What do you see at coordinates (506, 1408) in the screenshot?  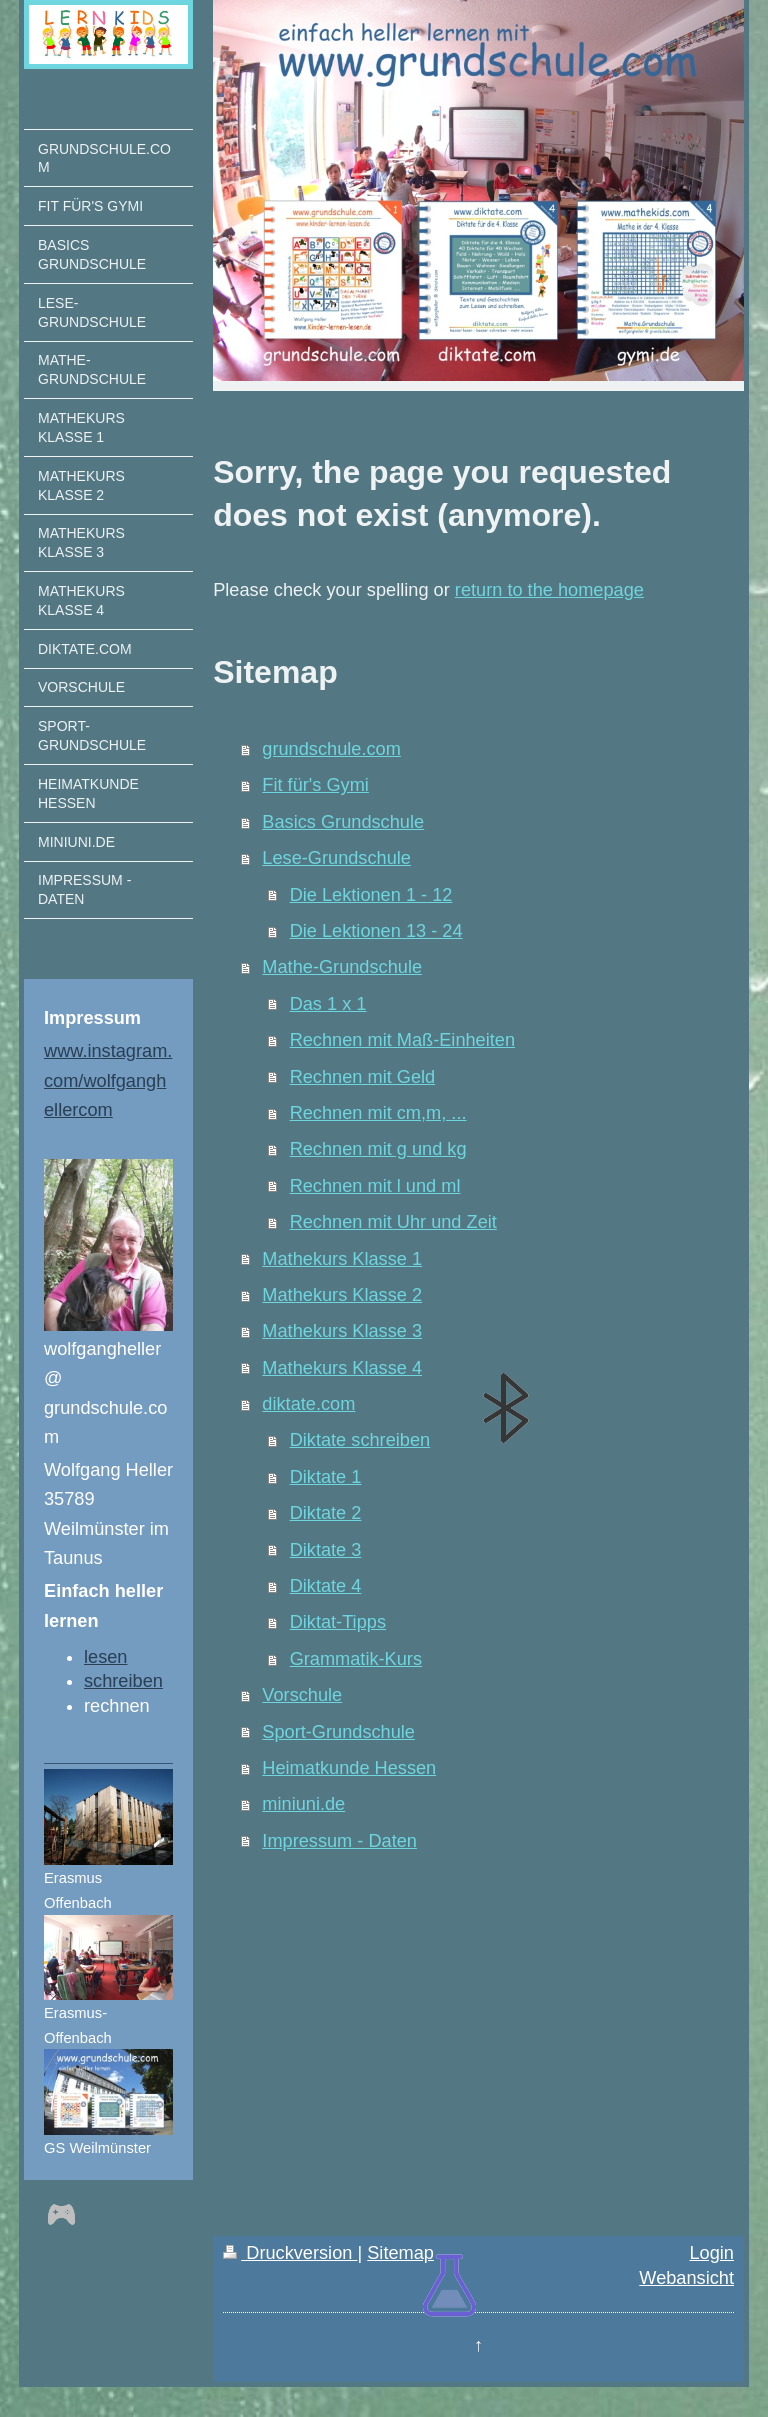 I see `access bluetooth settings` at bounding box center [506, 1408].